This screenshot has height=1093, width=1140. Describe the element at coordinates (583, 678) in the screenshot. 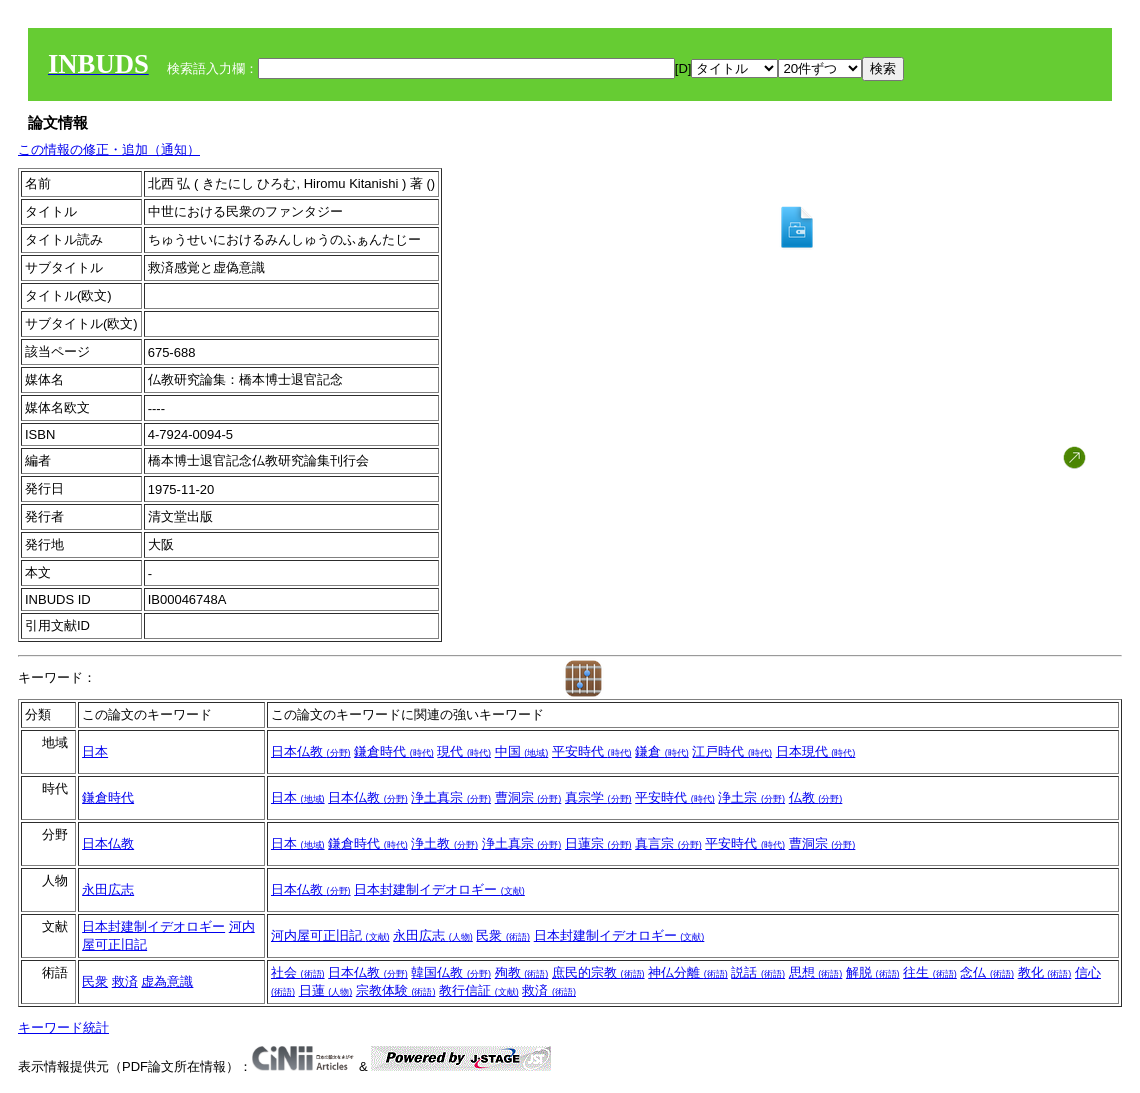

I see `open fretboard app for learning guitar chords` at that location.